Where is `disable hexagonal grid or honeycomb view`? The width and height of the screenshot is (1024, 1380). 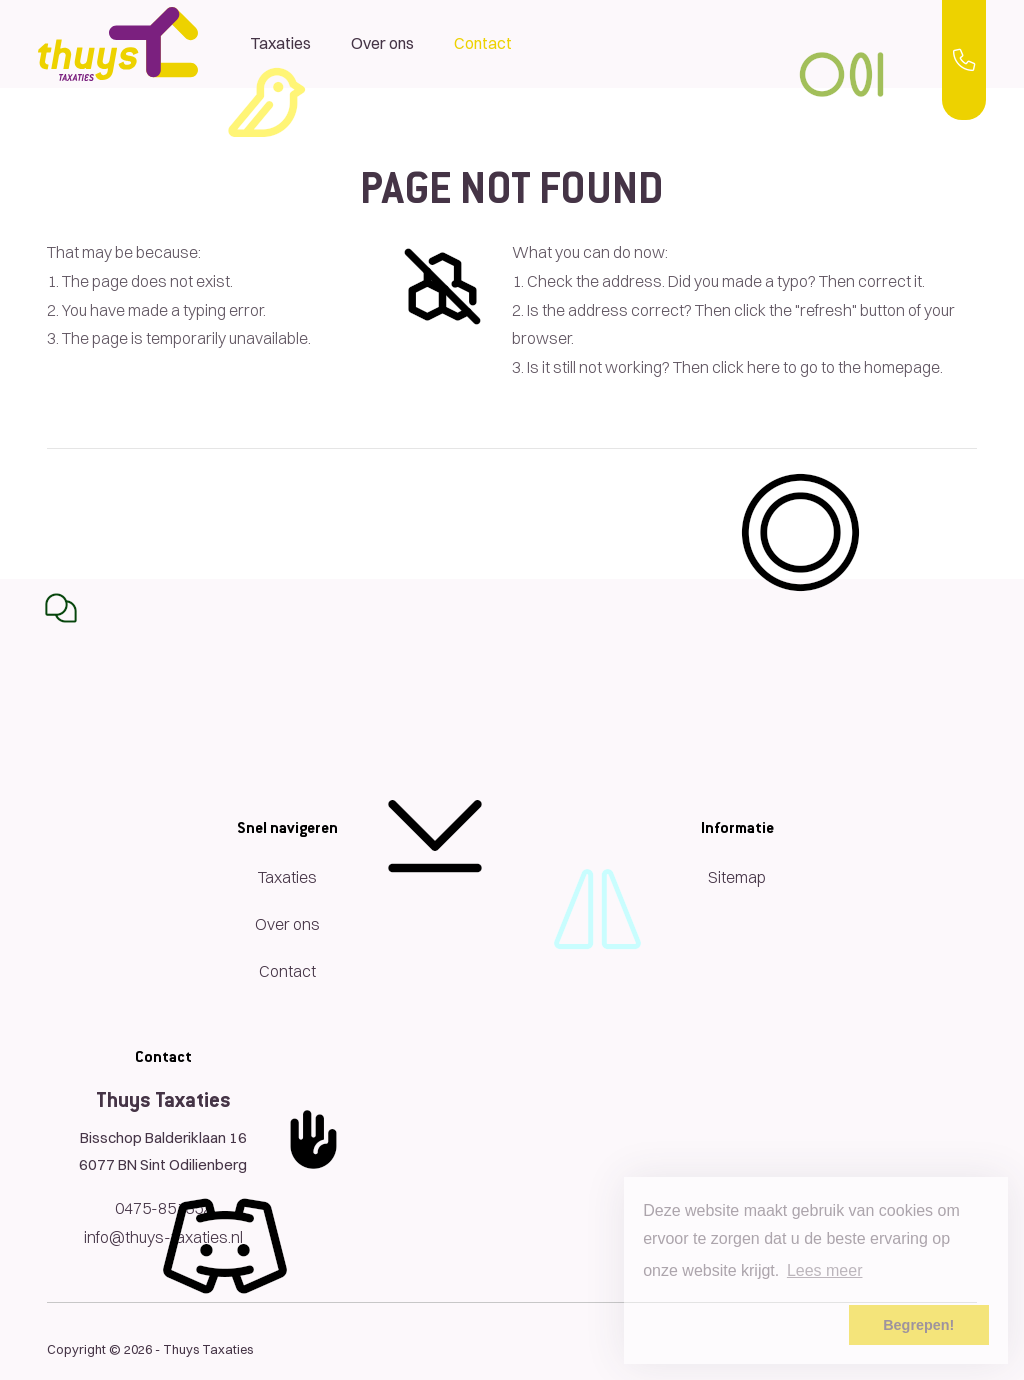
disable hexagonal grid or honeycomb view is located at coordinates (442, 286).